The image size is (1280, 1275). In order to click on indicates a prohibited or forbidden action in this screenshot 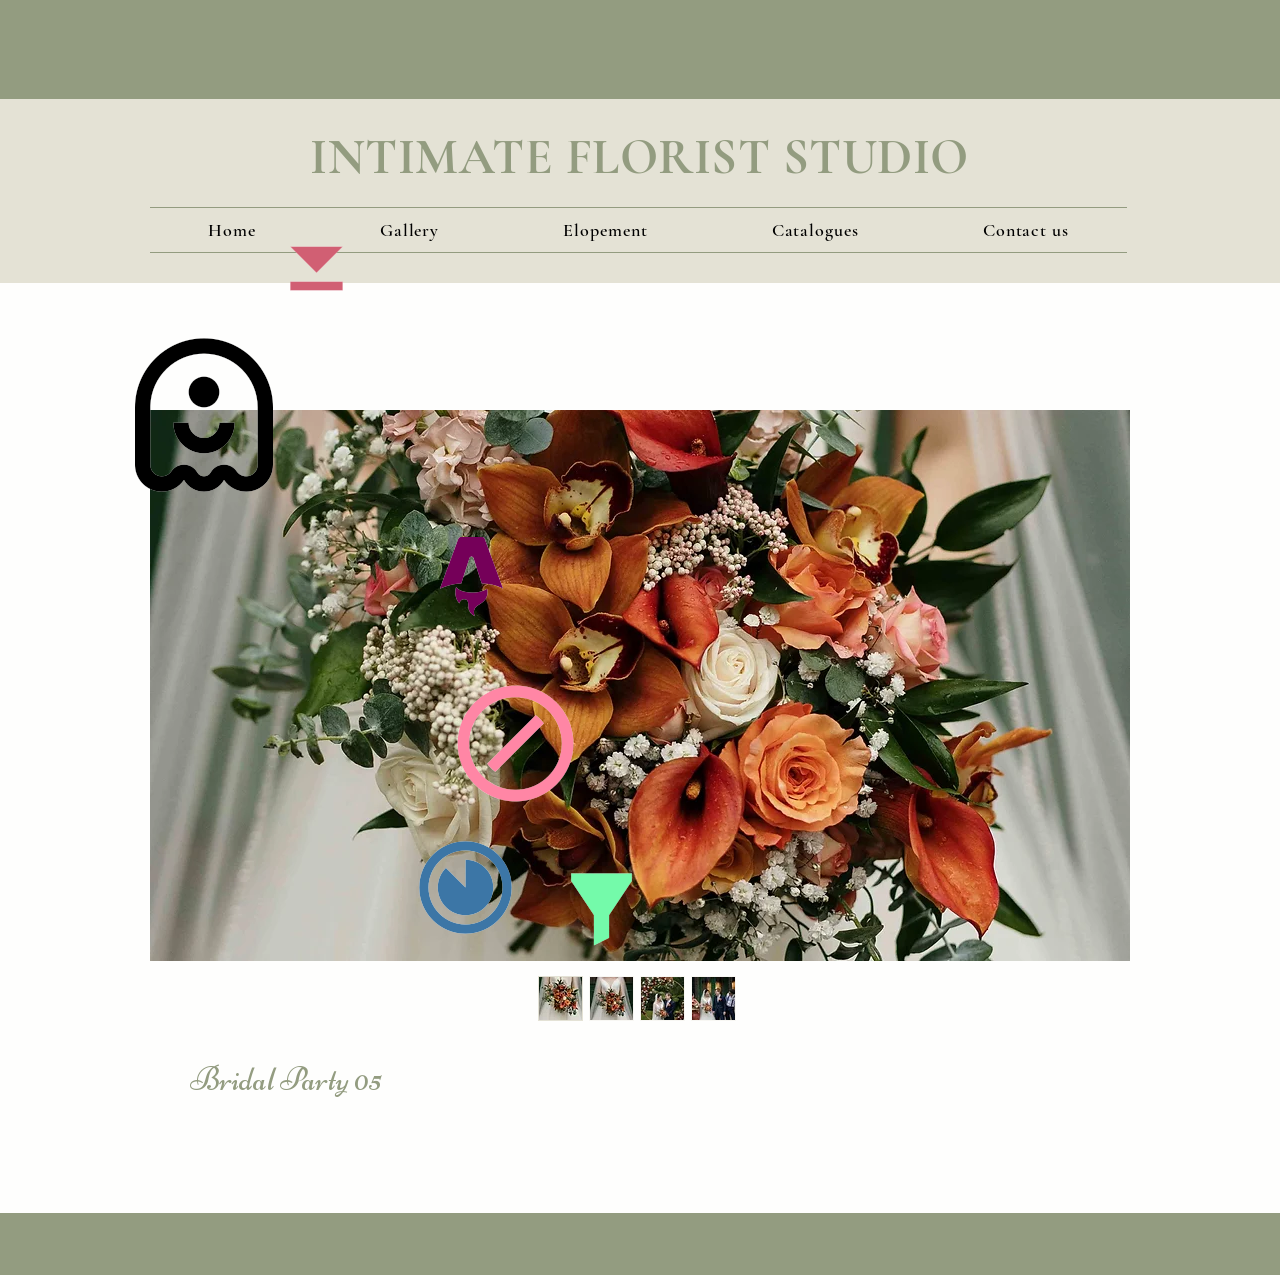, I will do `click(515, 743)`.